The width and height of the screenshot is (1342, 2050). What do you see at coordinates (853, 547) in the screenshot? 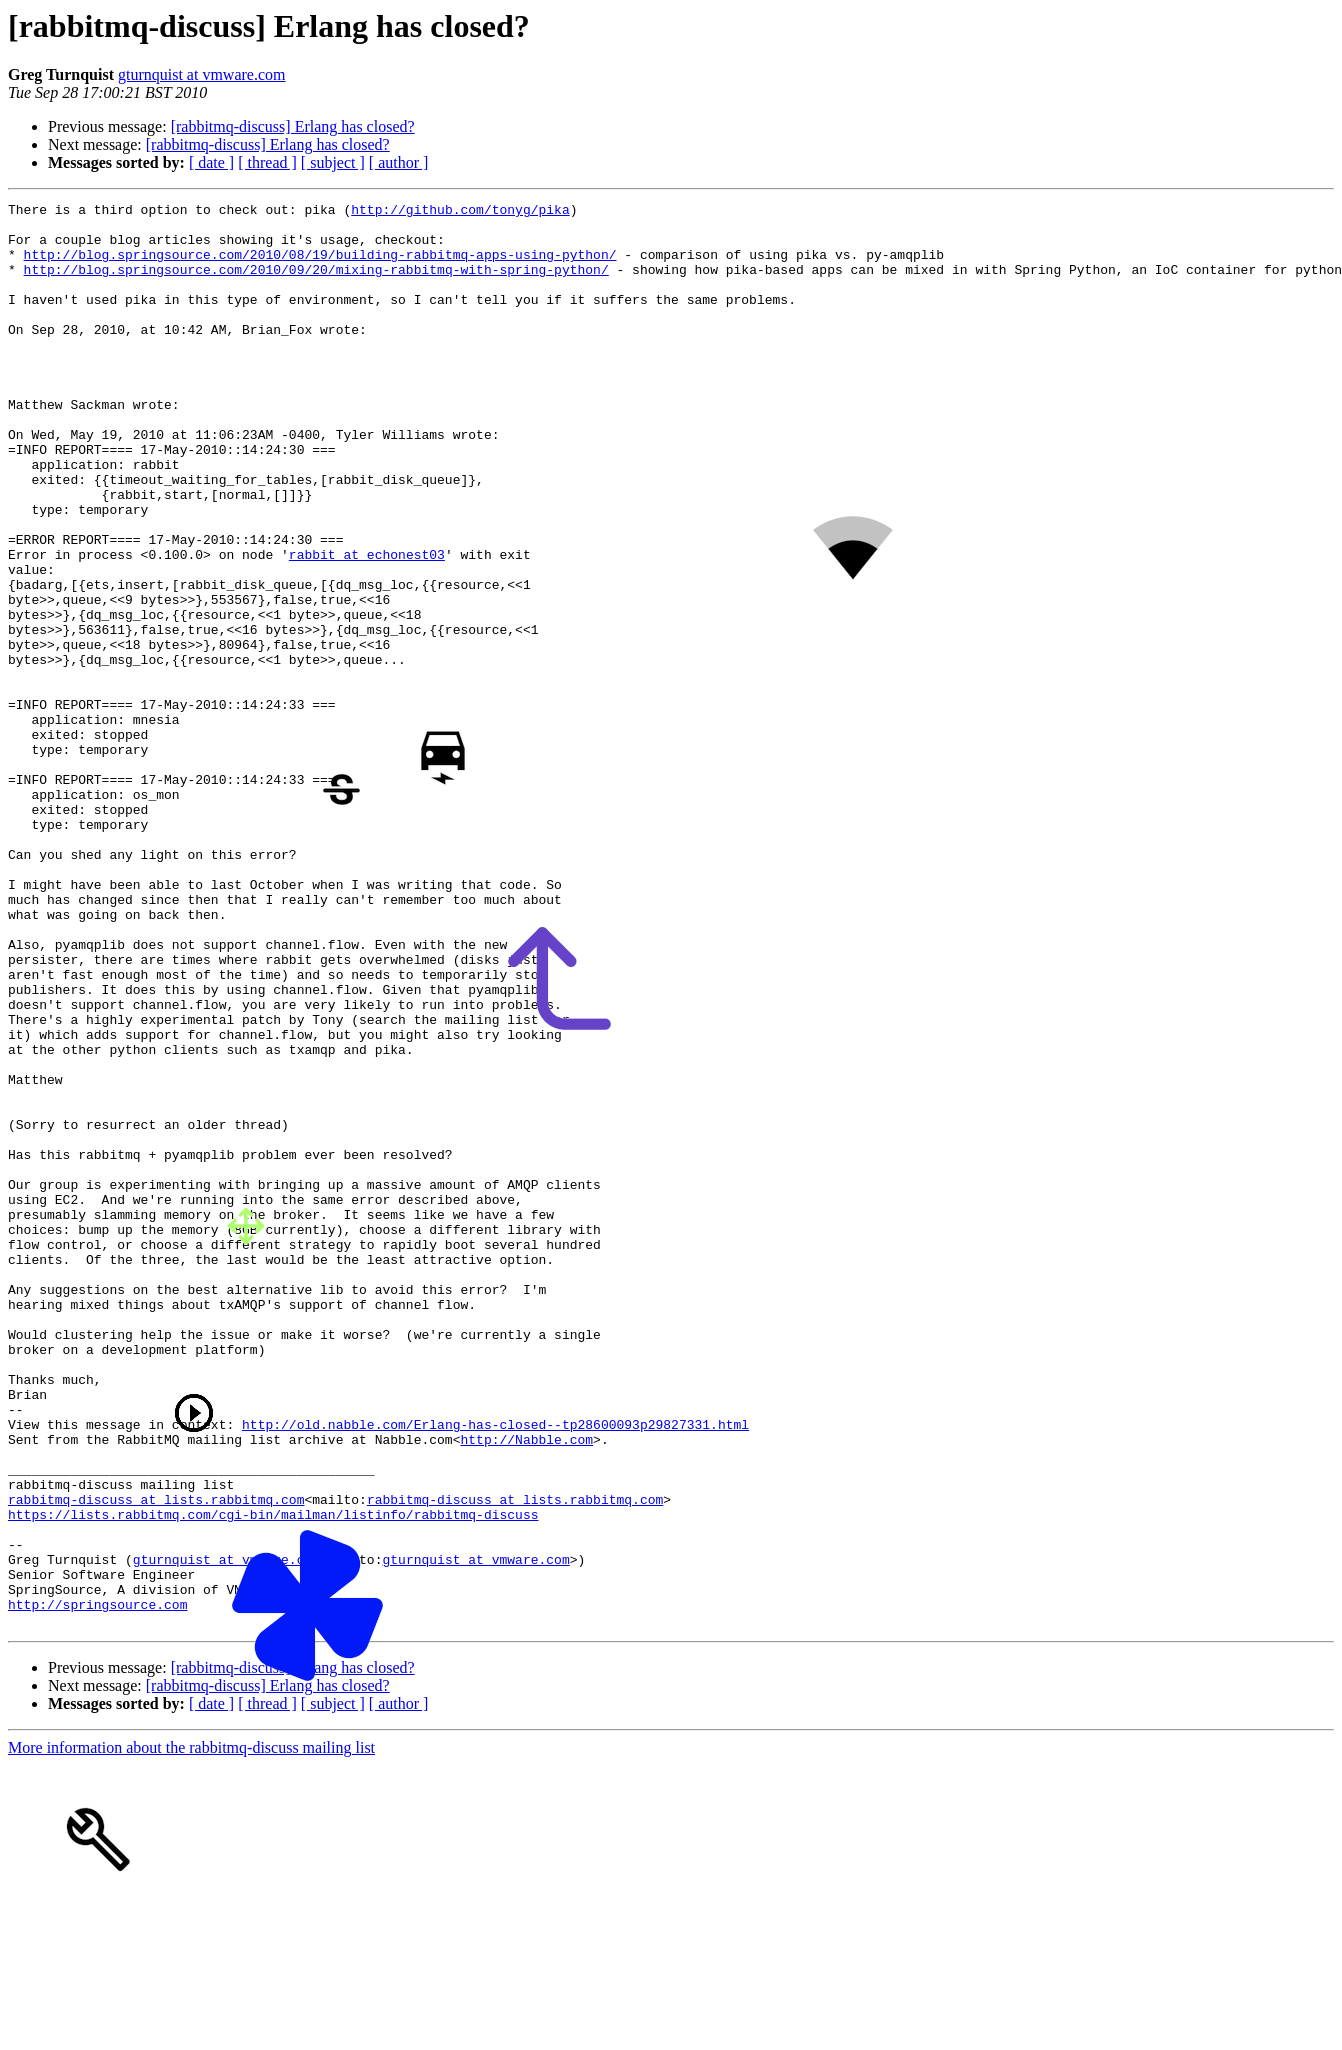
I see `indicates weak wifi signal strength` at bounding box center [853, 547].